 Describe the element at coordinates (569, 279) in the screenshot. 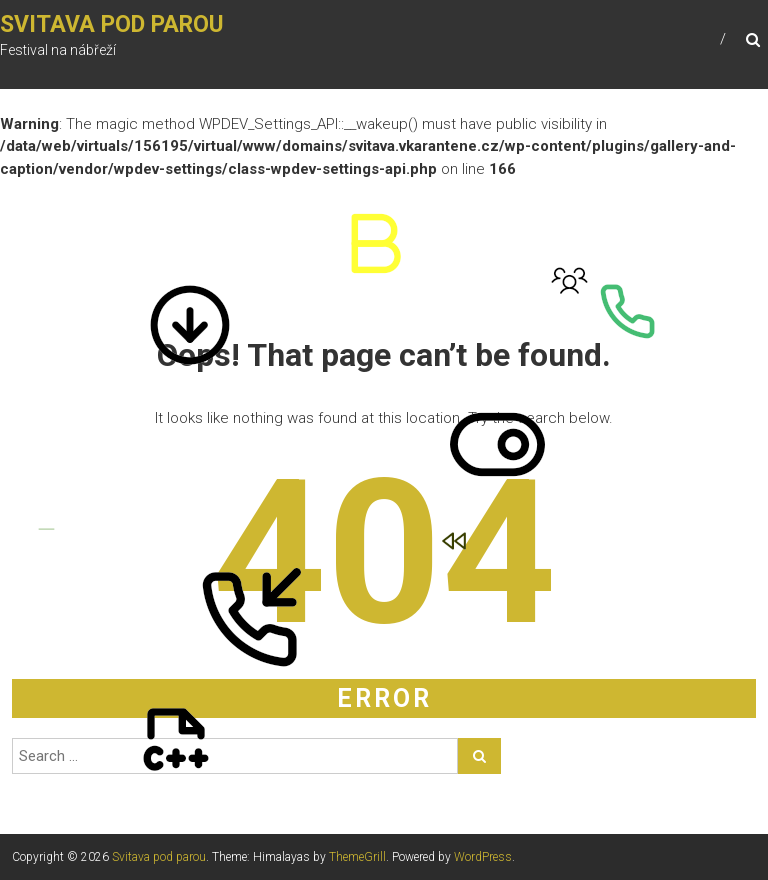

I see `view group or team members` at that location.